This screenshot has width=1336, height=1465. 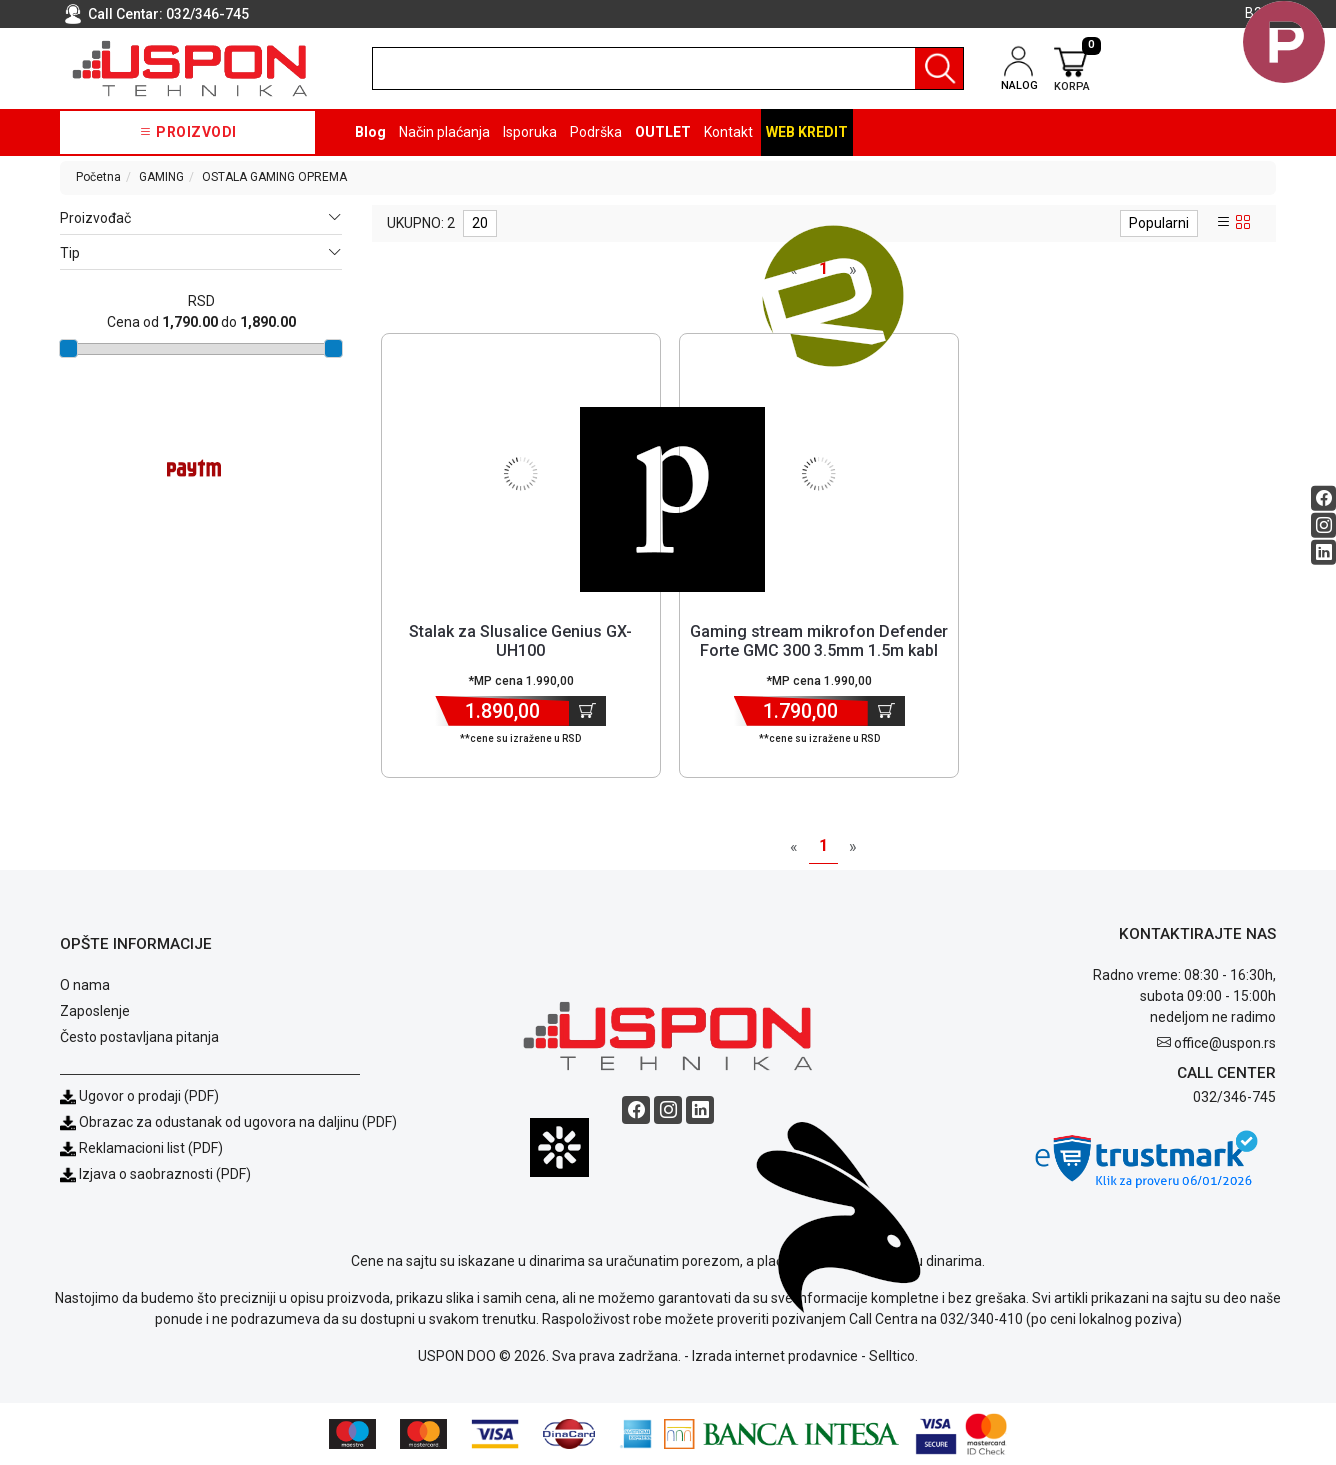 What do you see at coordinates (838, 1217) in the screenshot?
I see `keploy brand logo` at bounding box center [838, 1217].